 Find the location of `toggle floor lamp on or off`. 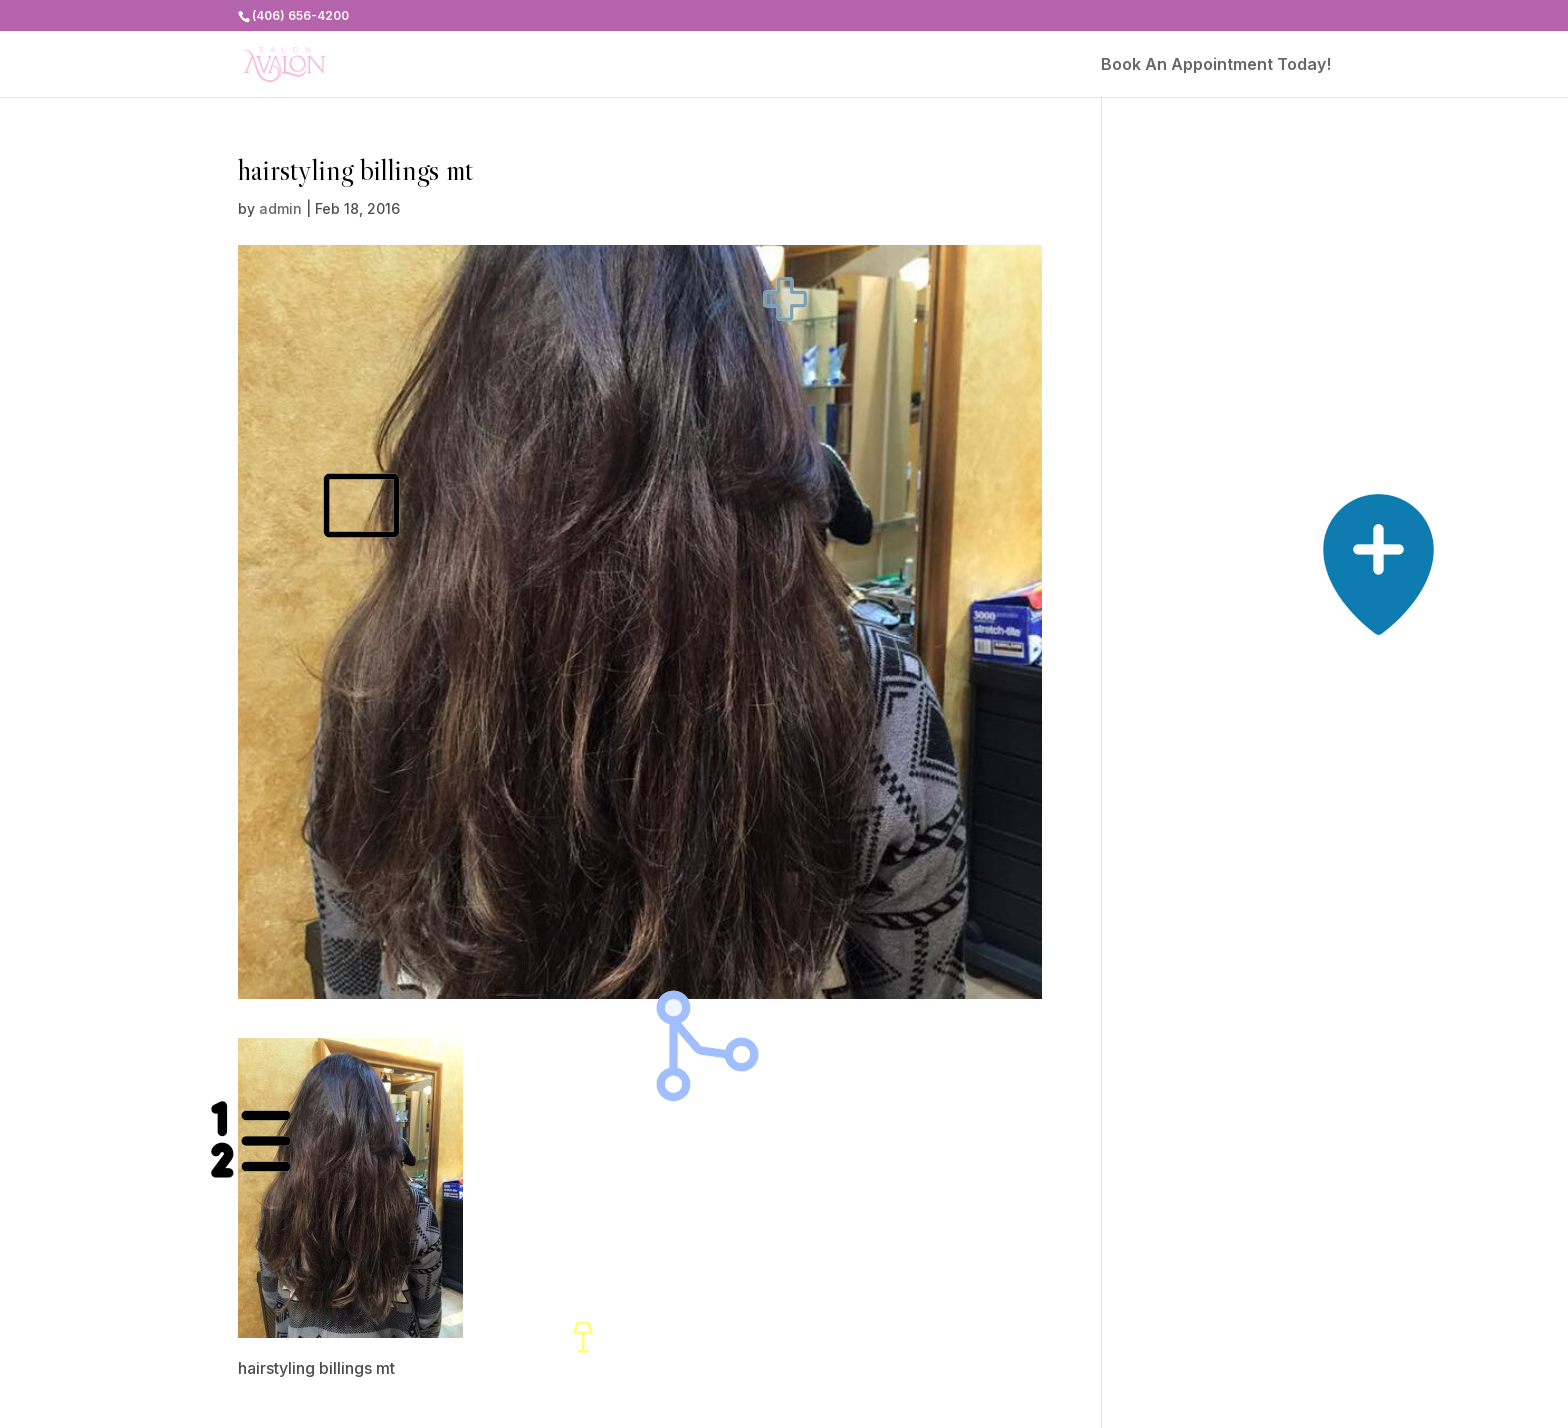

toggle floor lamp on or off is located at coordinates (583, 1337).